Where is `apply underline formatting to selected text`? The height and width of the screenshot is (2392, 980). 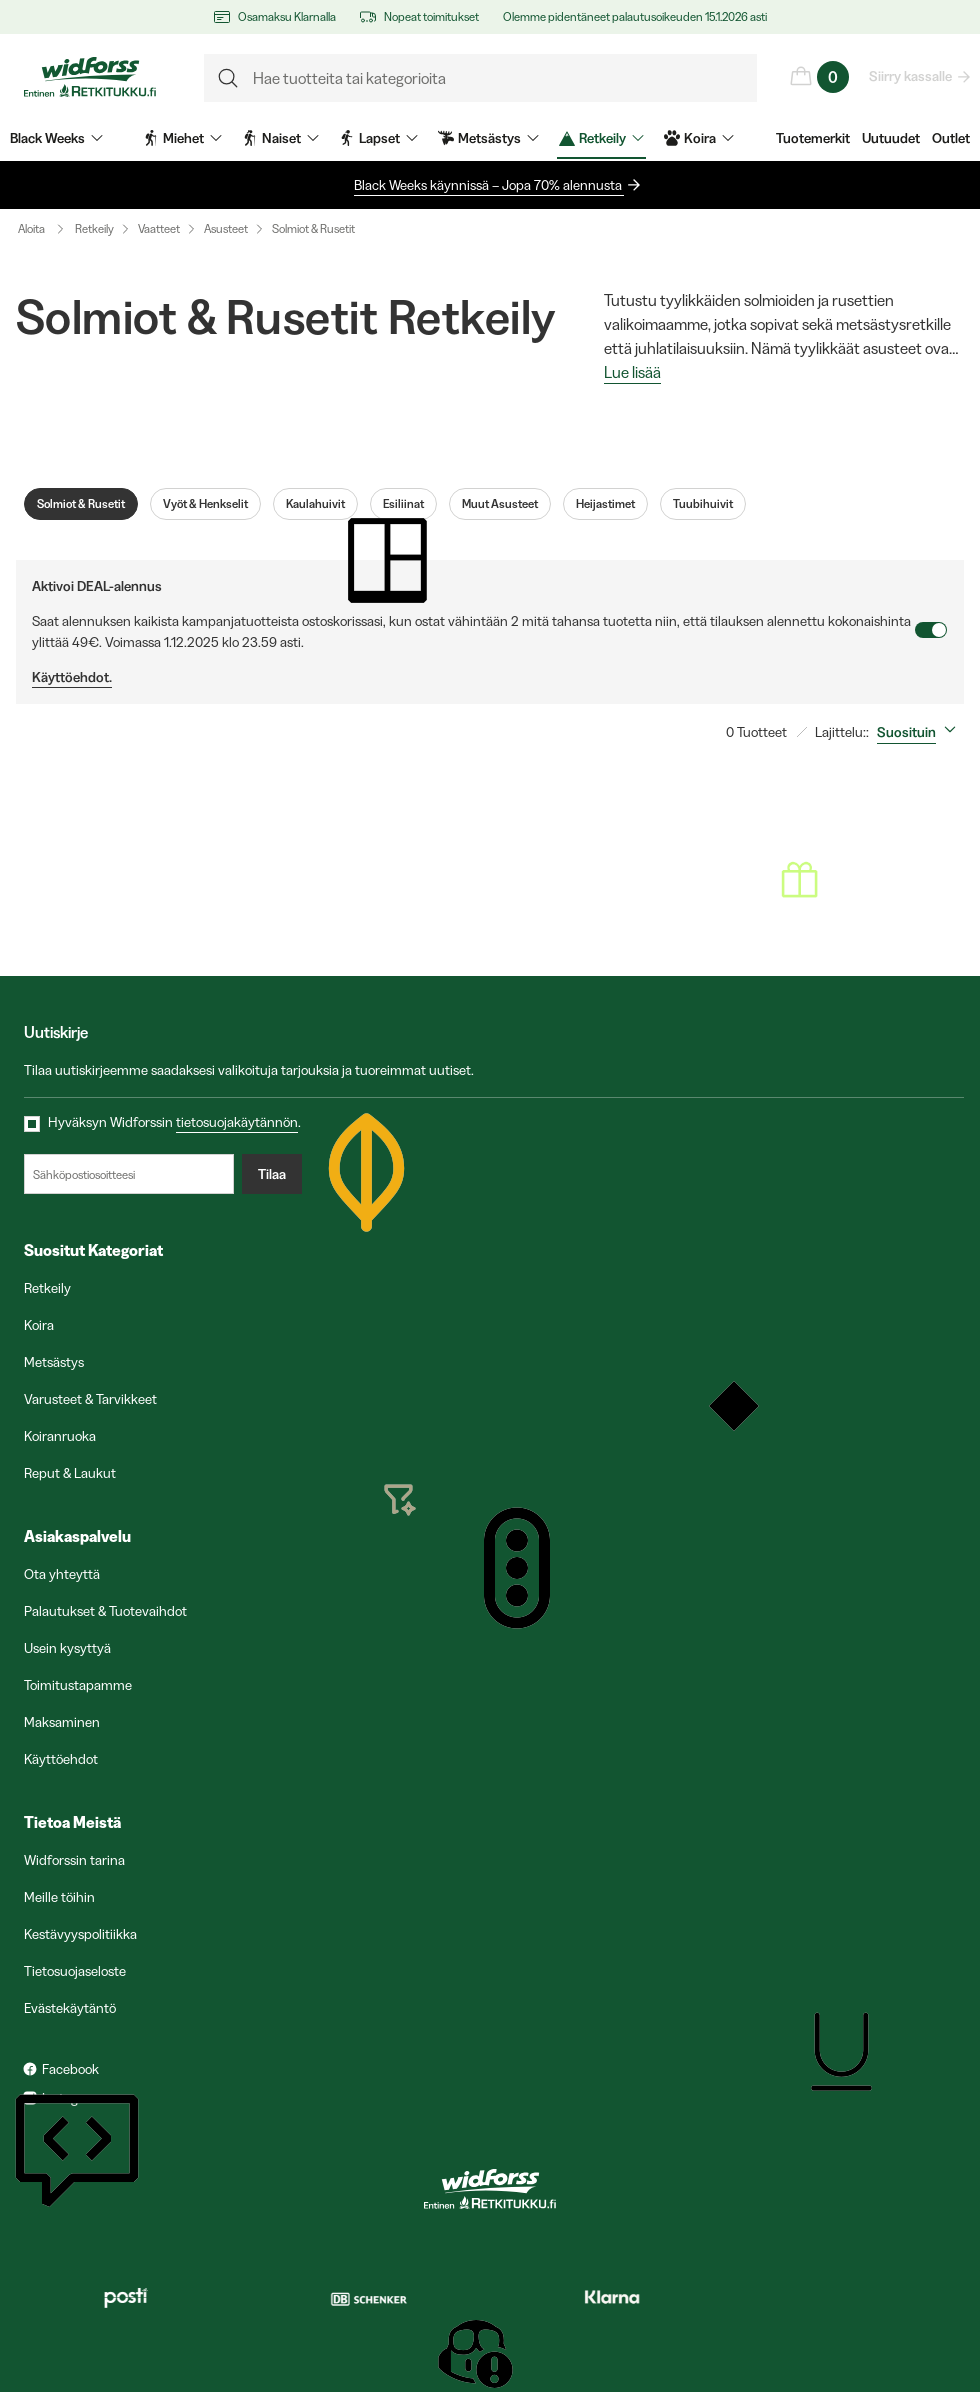 apply underline formatting to selected text is located at coordinates (841, 2046).